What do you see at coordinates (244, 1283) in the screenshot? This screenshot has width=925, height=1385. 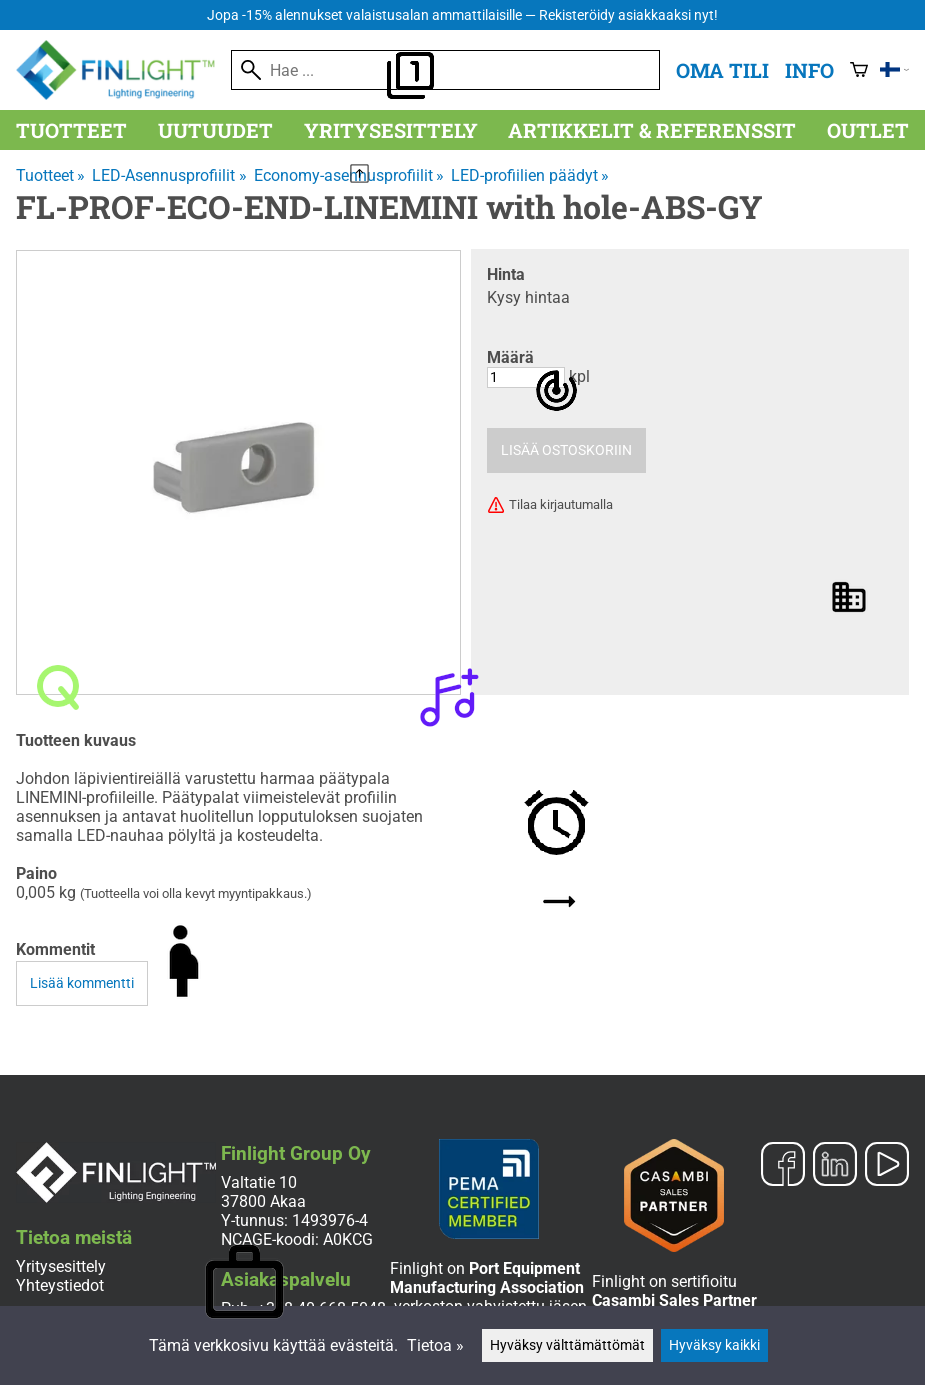 I see `view work or job-related content` at bounding box center [244, 1283].